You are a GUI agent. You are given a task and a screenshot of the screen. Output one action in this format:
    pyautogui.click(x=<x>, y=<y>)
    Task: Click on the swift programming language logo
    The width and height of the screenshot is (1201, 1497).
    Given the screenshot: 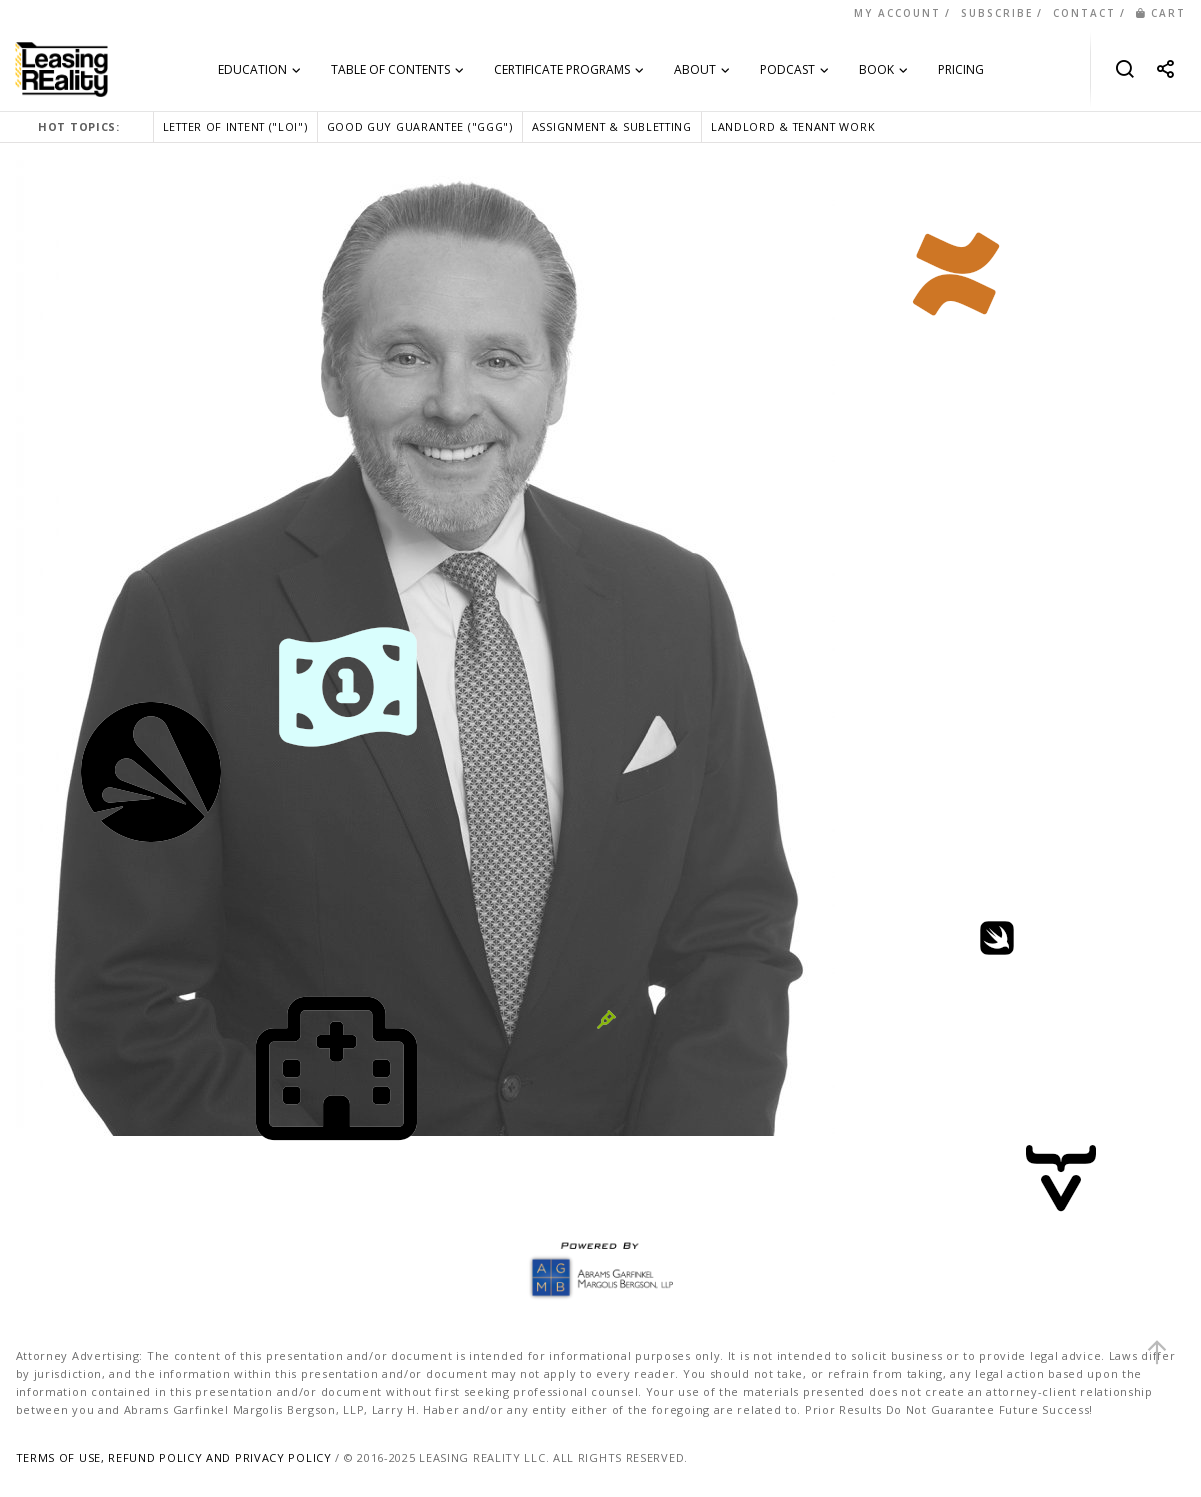 What is the action you would take?
    pyautogui.click(x=997, y=938)
    